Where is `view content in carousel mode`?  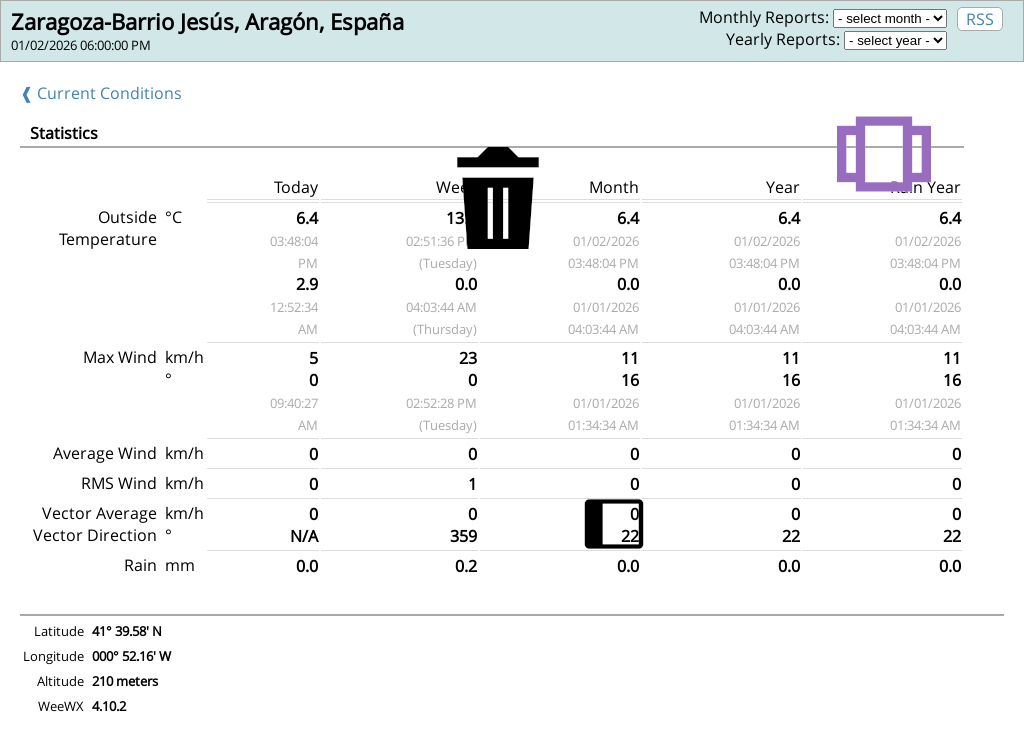 view content in carousel mode is located at coordinates (884, 154).